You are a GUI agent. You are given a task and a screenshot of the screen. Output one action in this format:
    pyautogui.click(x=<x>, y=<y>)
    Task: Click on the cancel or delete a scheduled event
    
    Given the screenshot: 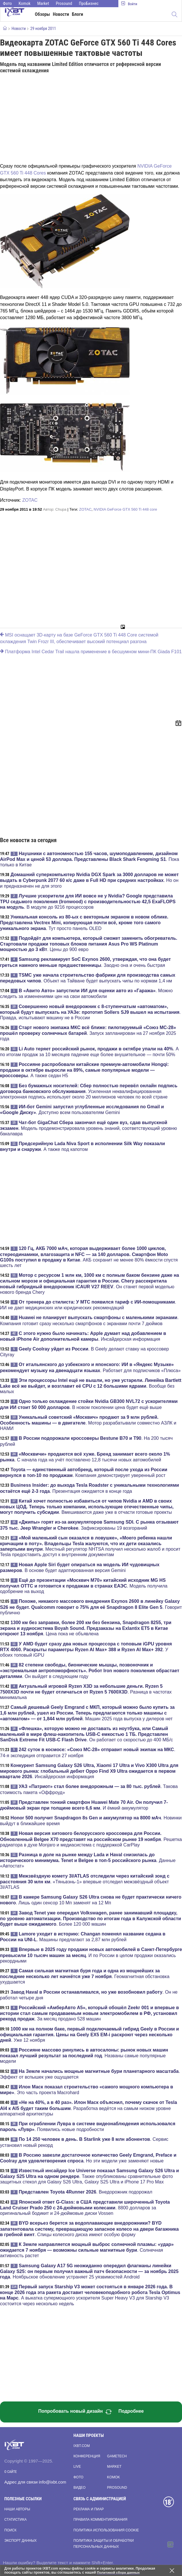 What is the action you would take?
    pyautogui.click(x=178, y=723)
    